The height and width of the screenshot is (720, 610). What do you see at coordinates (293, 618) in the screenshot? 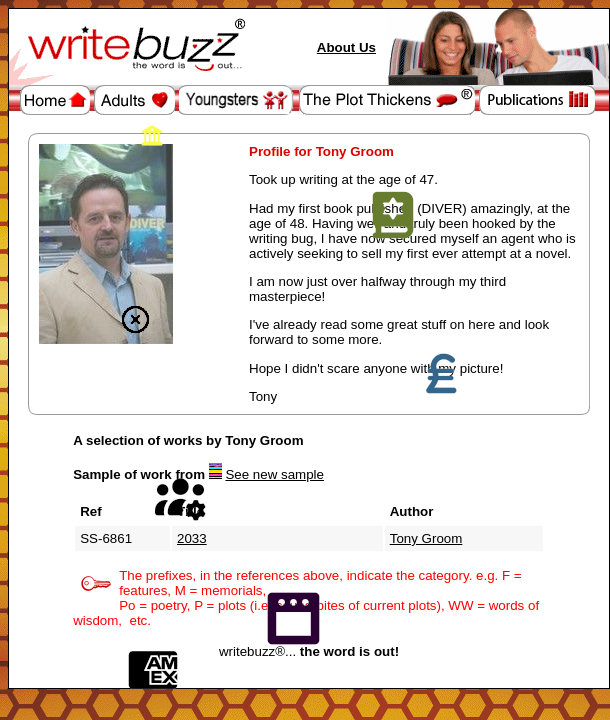
I see `access oven or cooking controls` at bounding box center [293, 618].